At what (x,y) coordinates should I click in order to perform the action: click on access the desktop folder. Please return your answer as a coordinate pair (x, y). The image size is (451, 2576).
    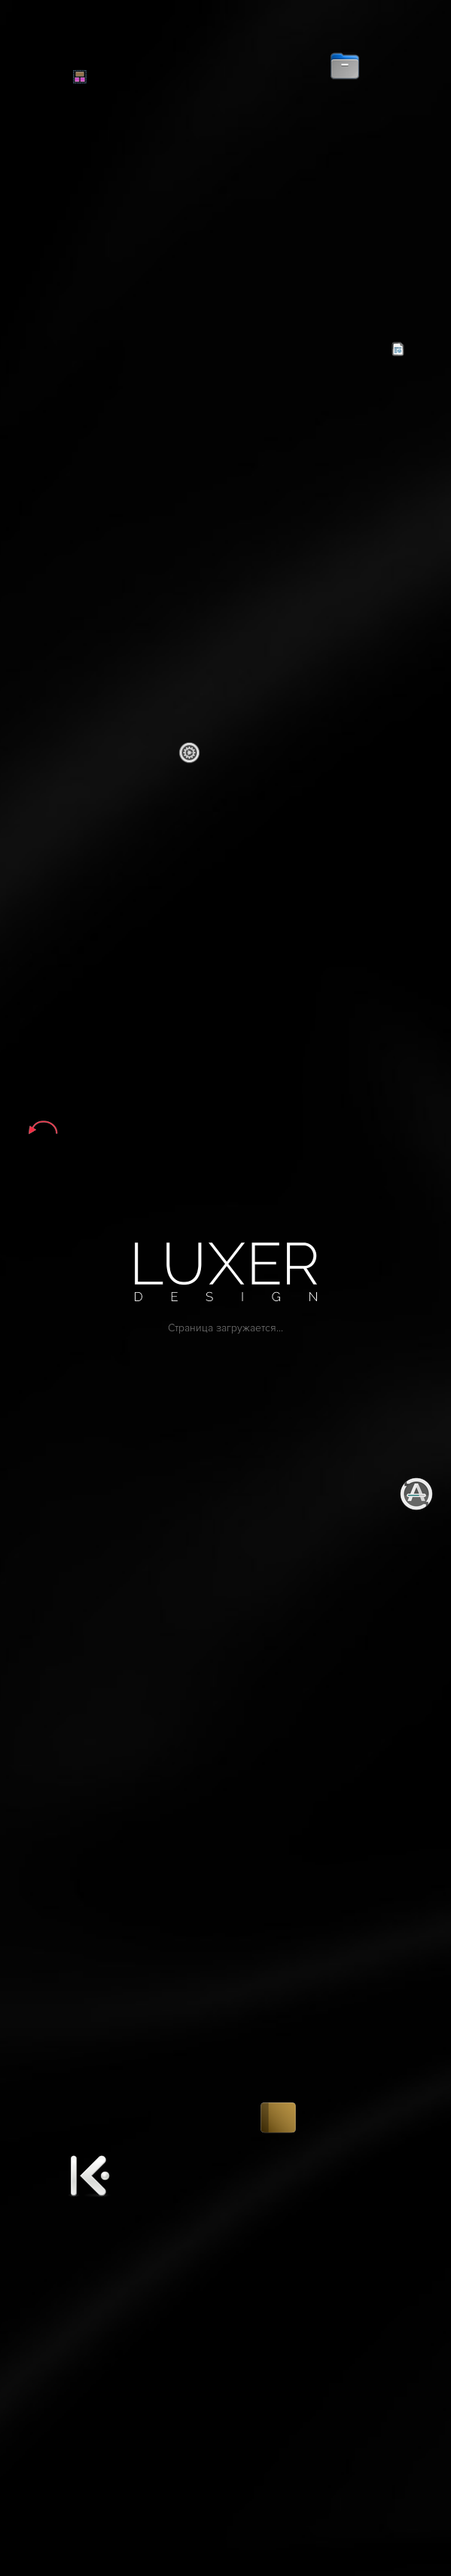
    Looking at the image, I should click on (278, 2116).